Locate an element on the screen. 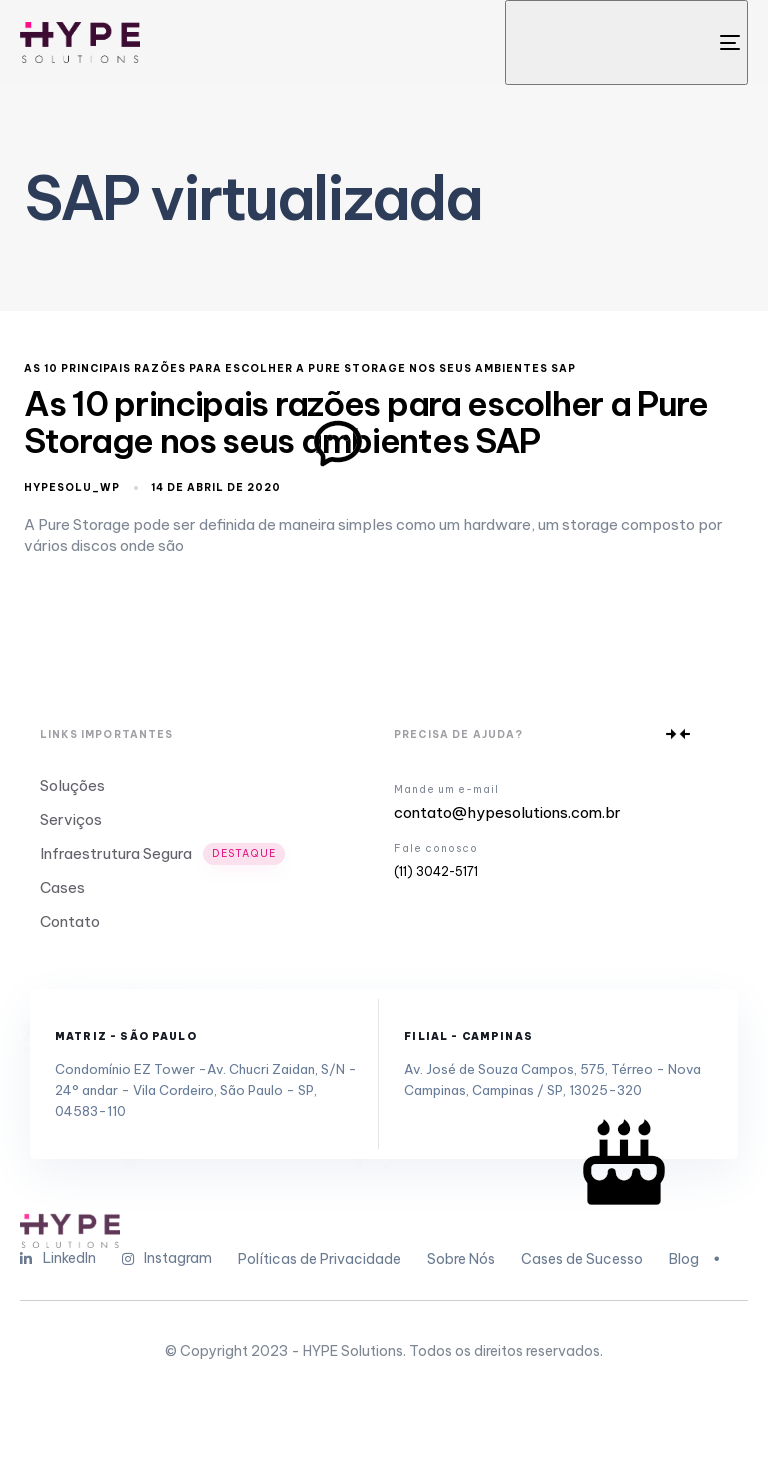 The image size is (768, 1469). collapse or minimize a panel horizontally is located at coordinates (678, 734).